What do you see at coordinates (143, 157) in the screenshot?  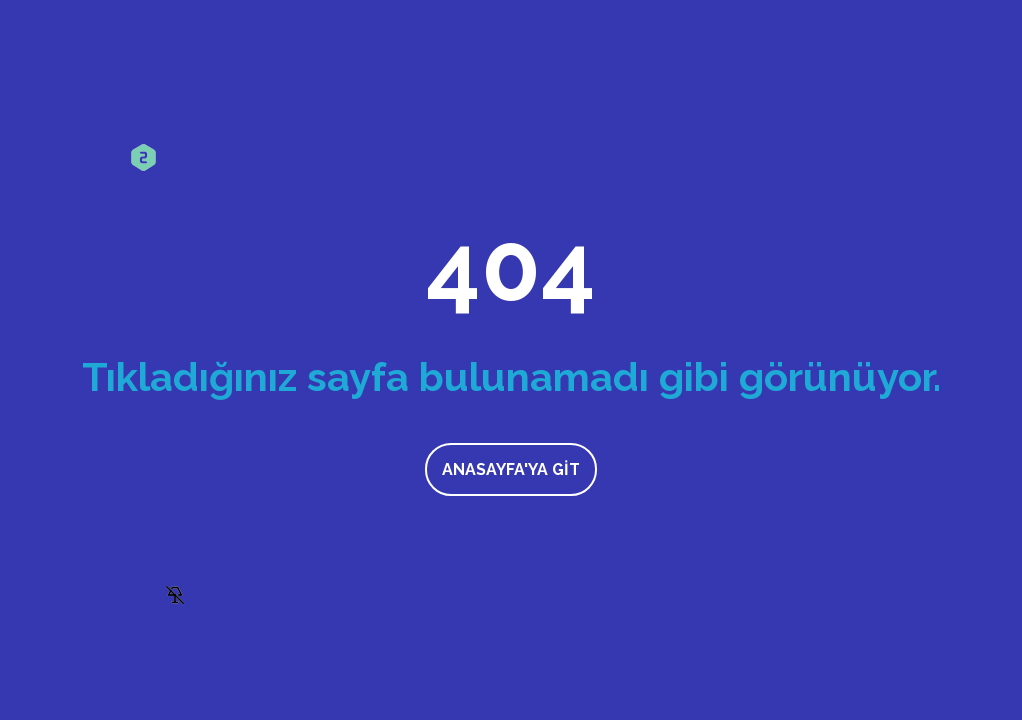 I see `step 2 in a multi-step process` at bounding box center [143, 157].